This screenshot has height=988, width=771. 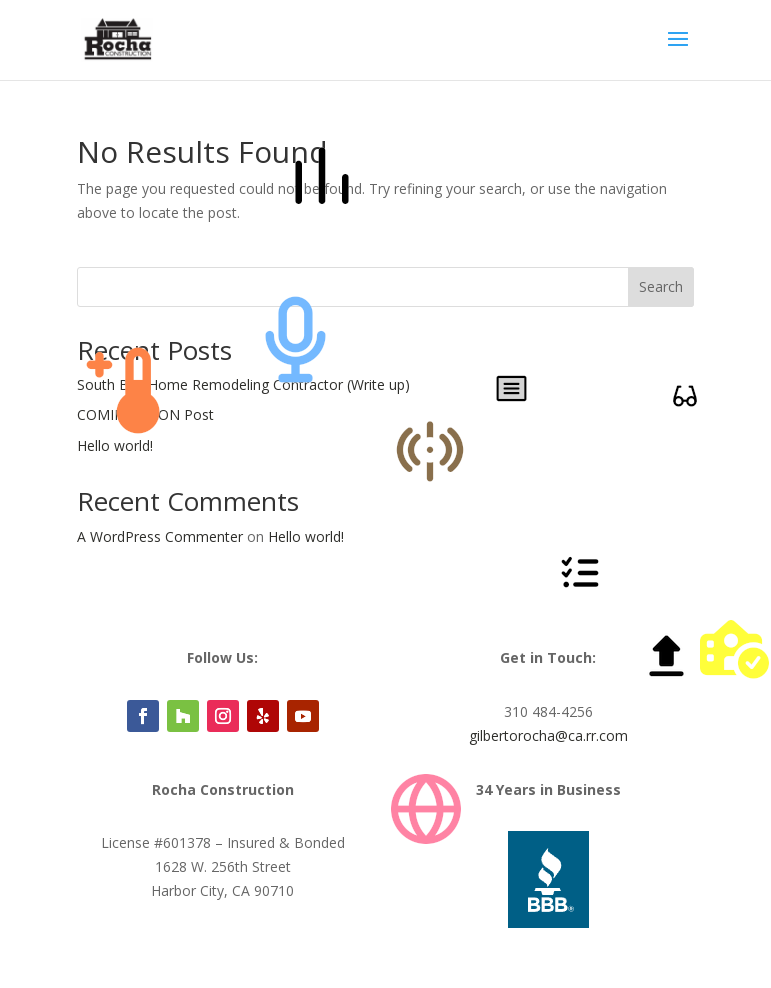 What do you see at coordinates (580, 573) in the screenshot?
I see `view your task list` at bounding box center [580, 573].